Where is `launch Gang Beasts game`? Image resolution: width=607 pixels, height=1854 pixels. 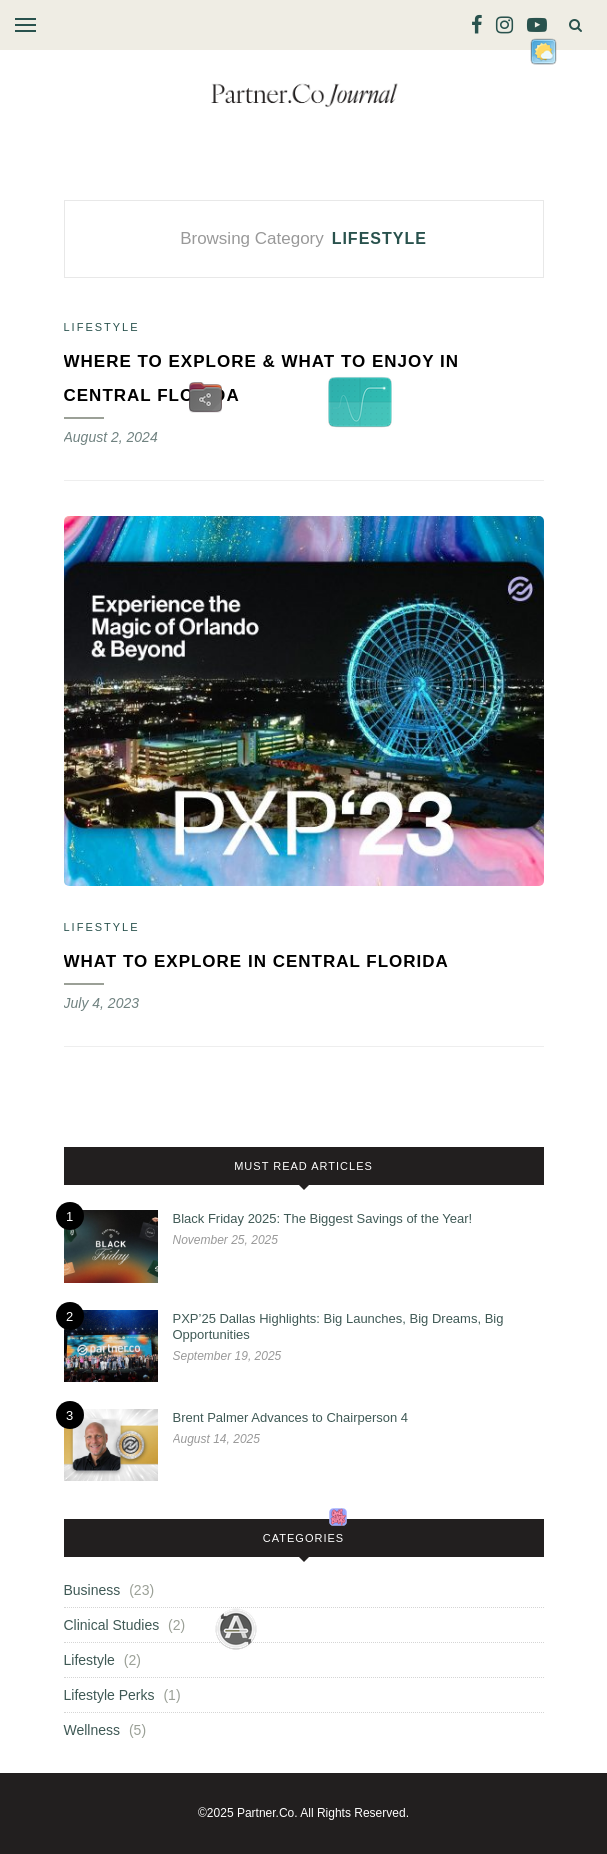 launch Gang Beasts game is located at coordinates (338, 1517).